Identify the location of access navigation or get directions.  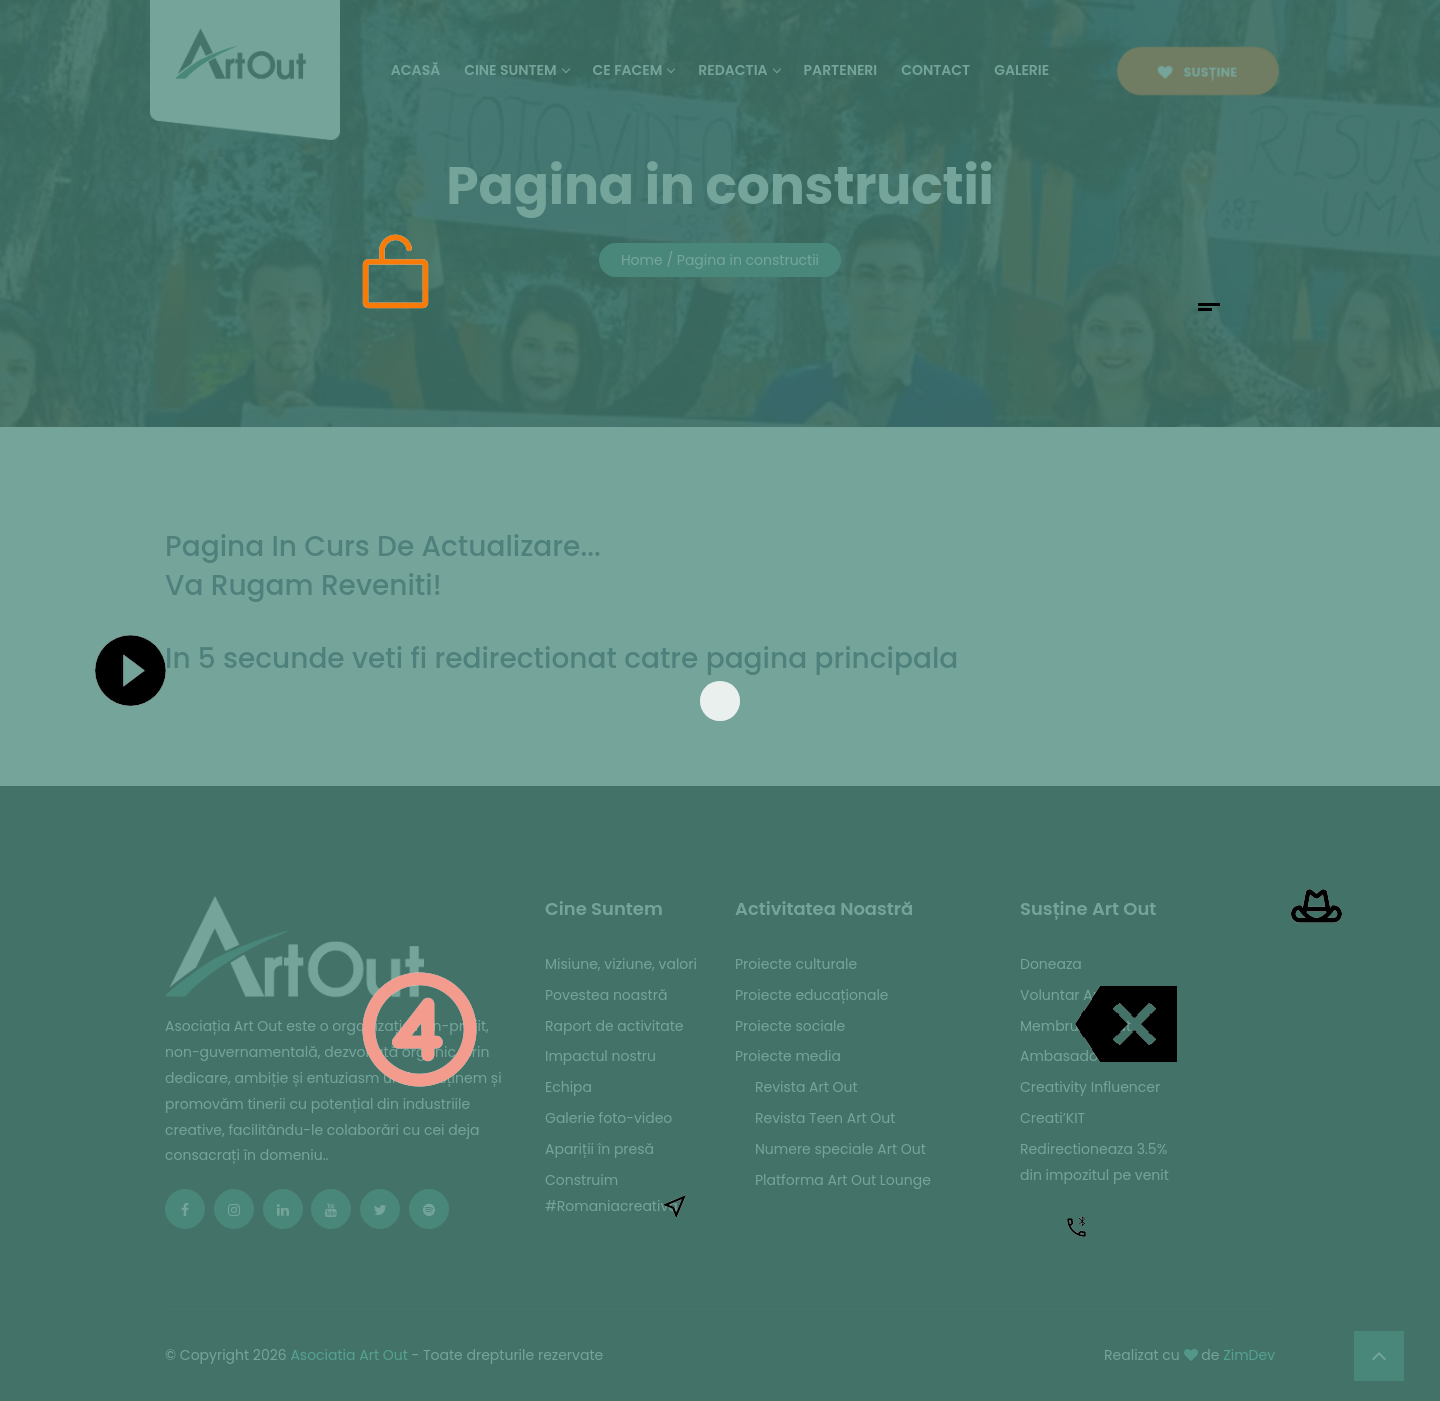
(675, 1206).